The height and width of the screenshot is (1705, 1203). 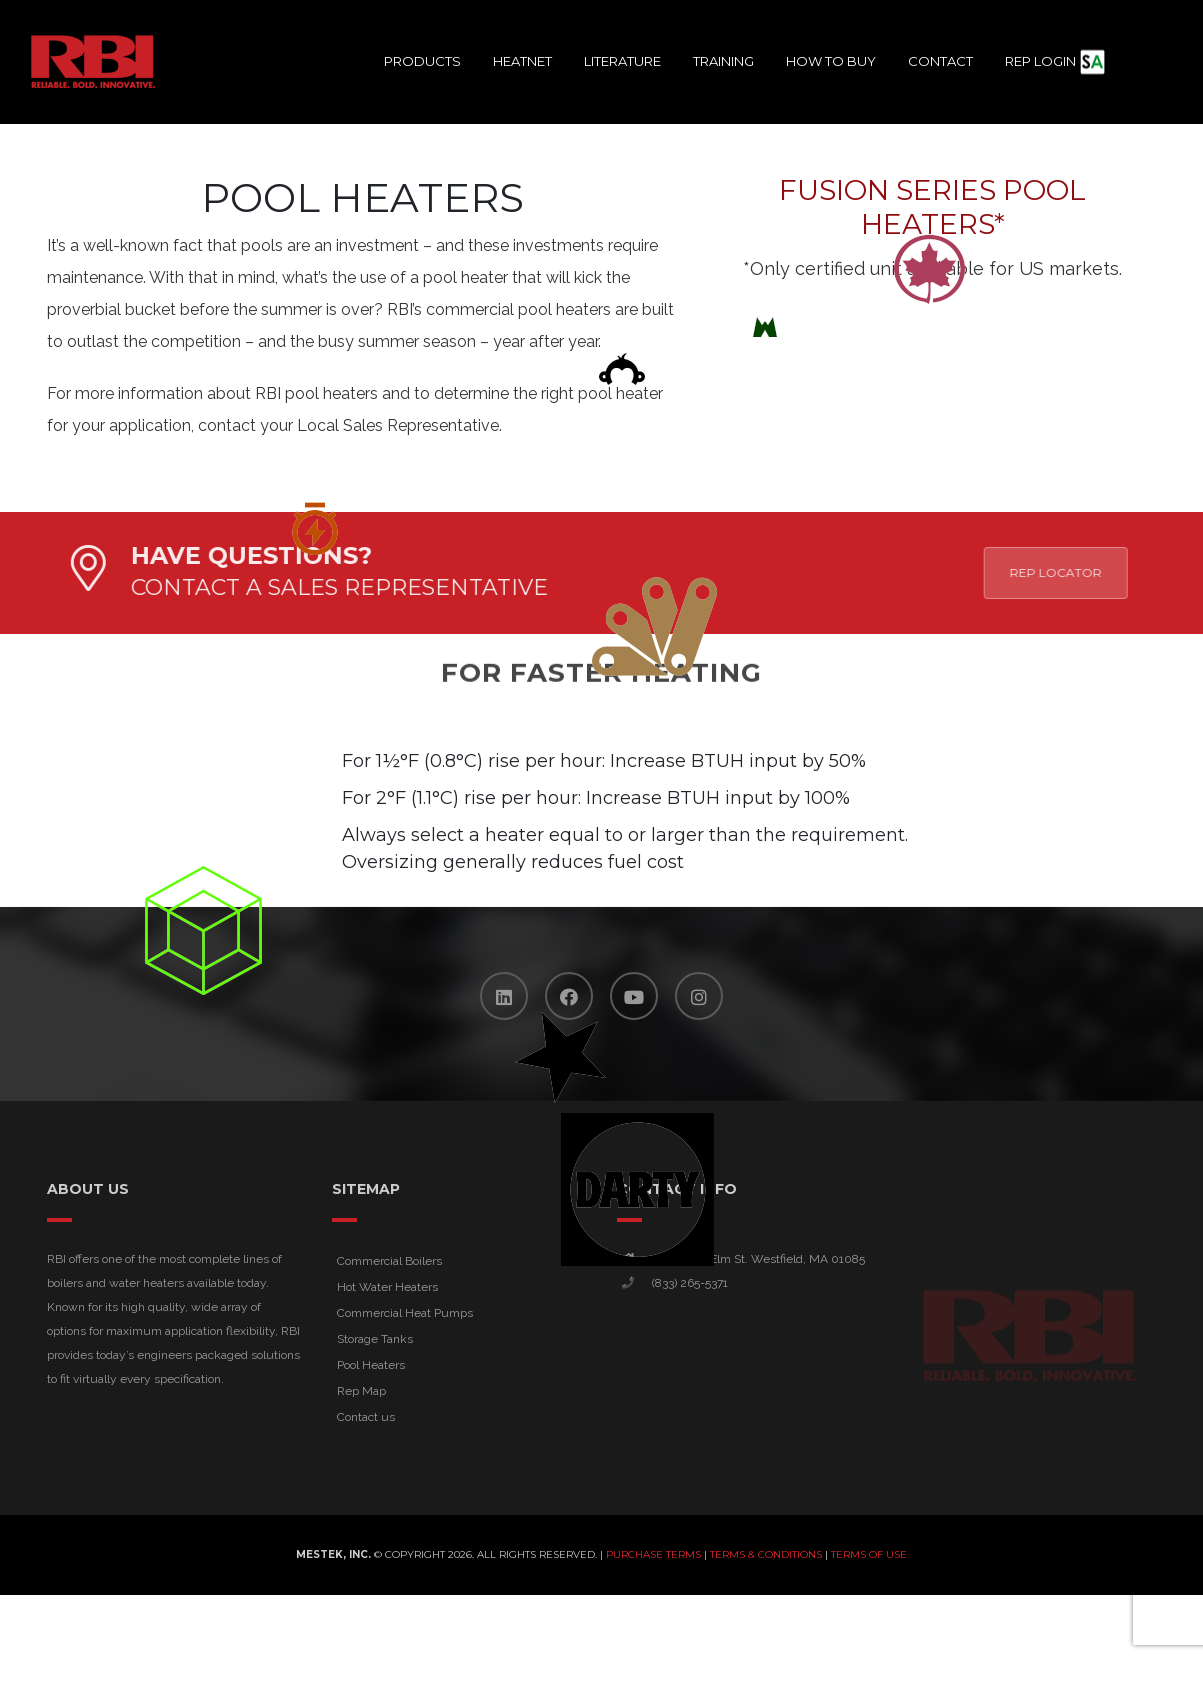 I want to click on Google Apps Script logo, so click(x=654, y=626).